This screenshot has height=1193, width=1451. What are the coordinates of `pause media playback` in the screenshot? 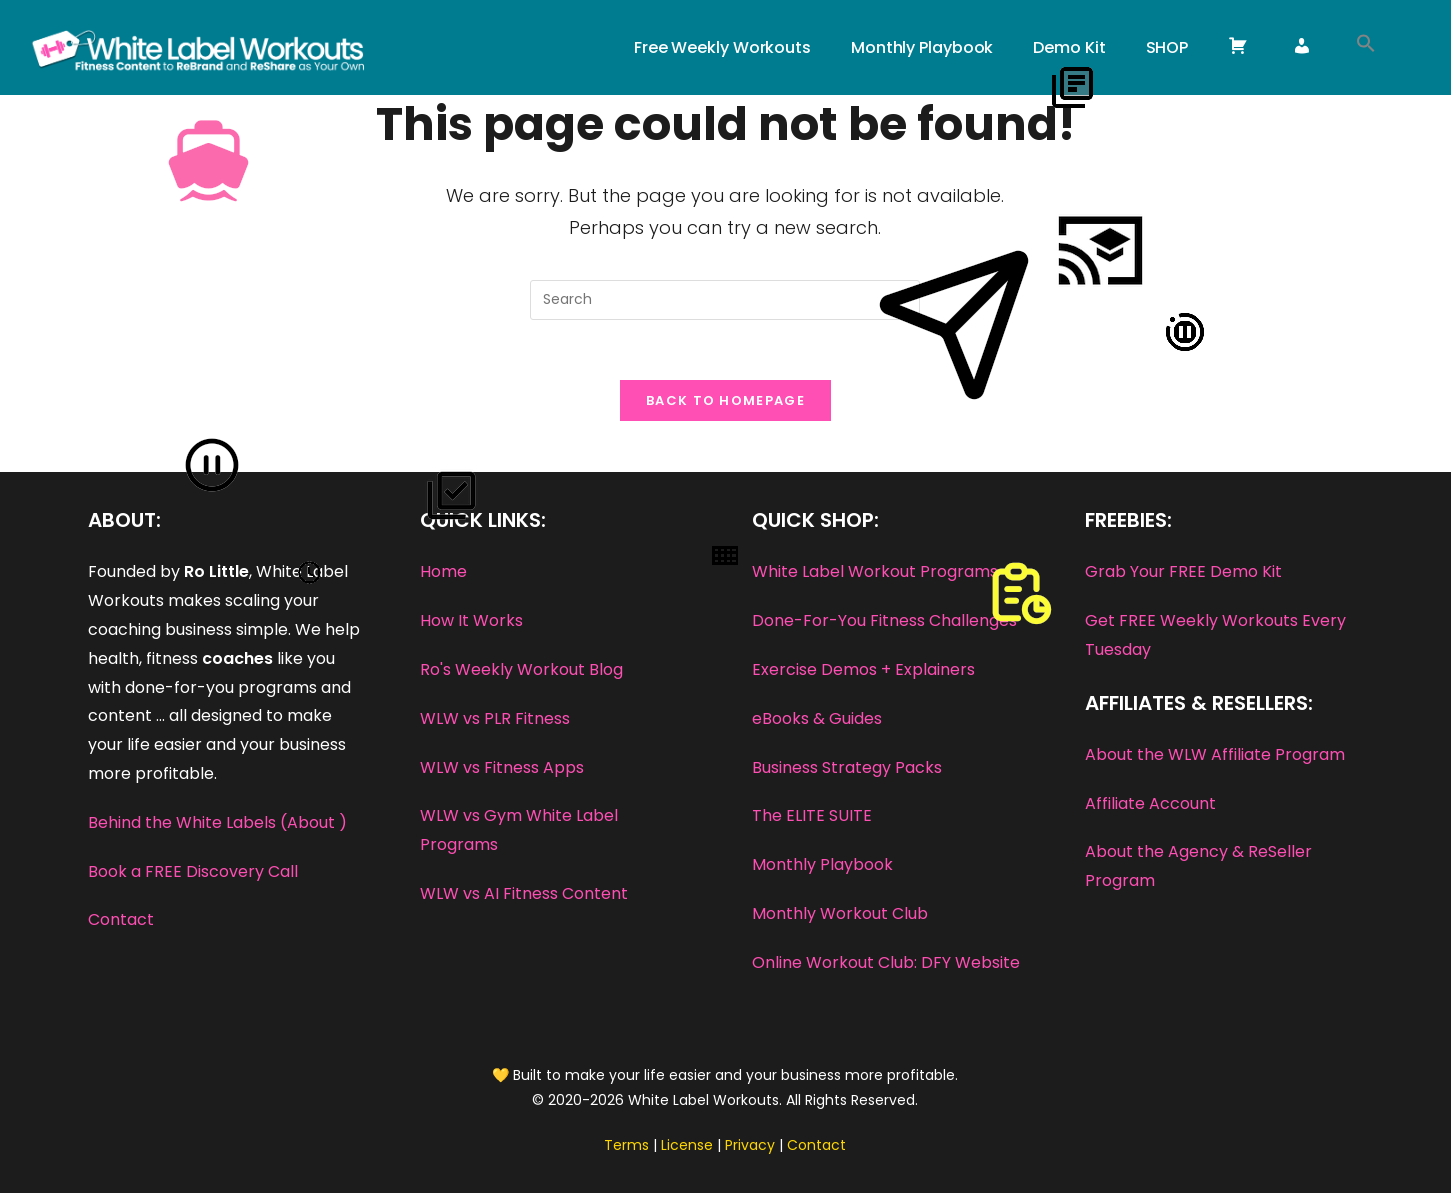 It's located at (212, 465).